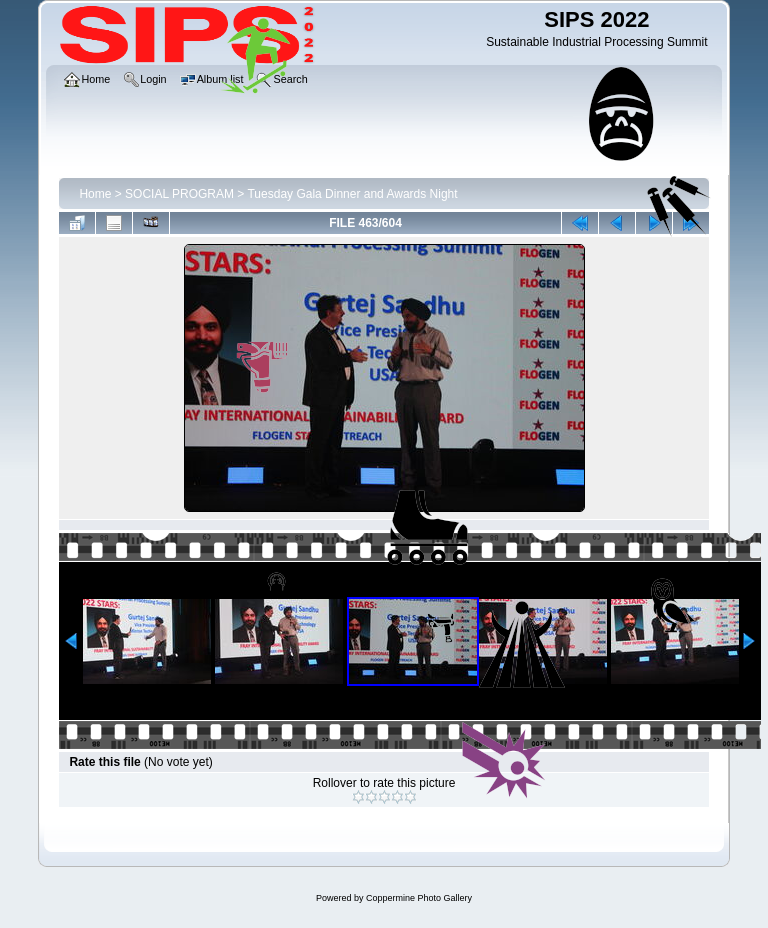  What do you see at coordinates (503, 757) in the screenshot?
I see `indicates precision aiming or targeting mode` at bounding box center [503, 757].